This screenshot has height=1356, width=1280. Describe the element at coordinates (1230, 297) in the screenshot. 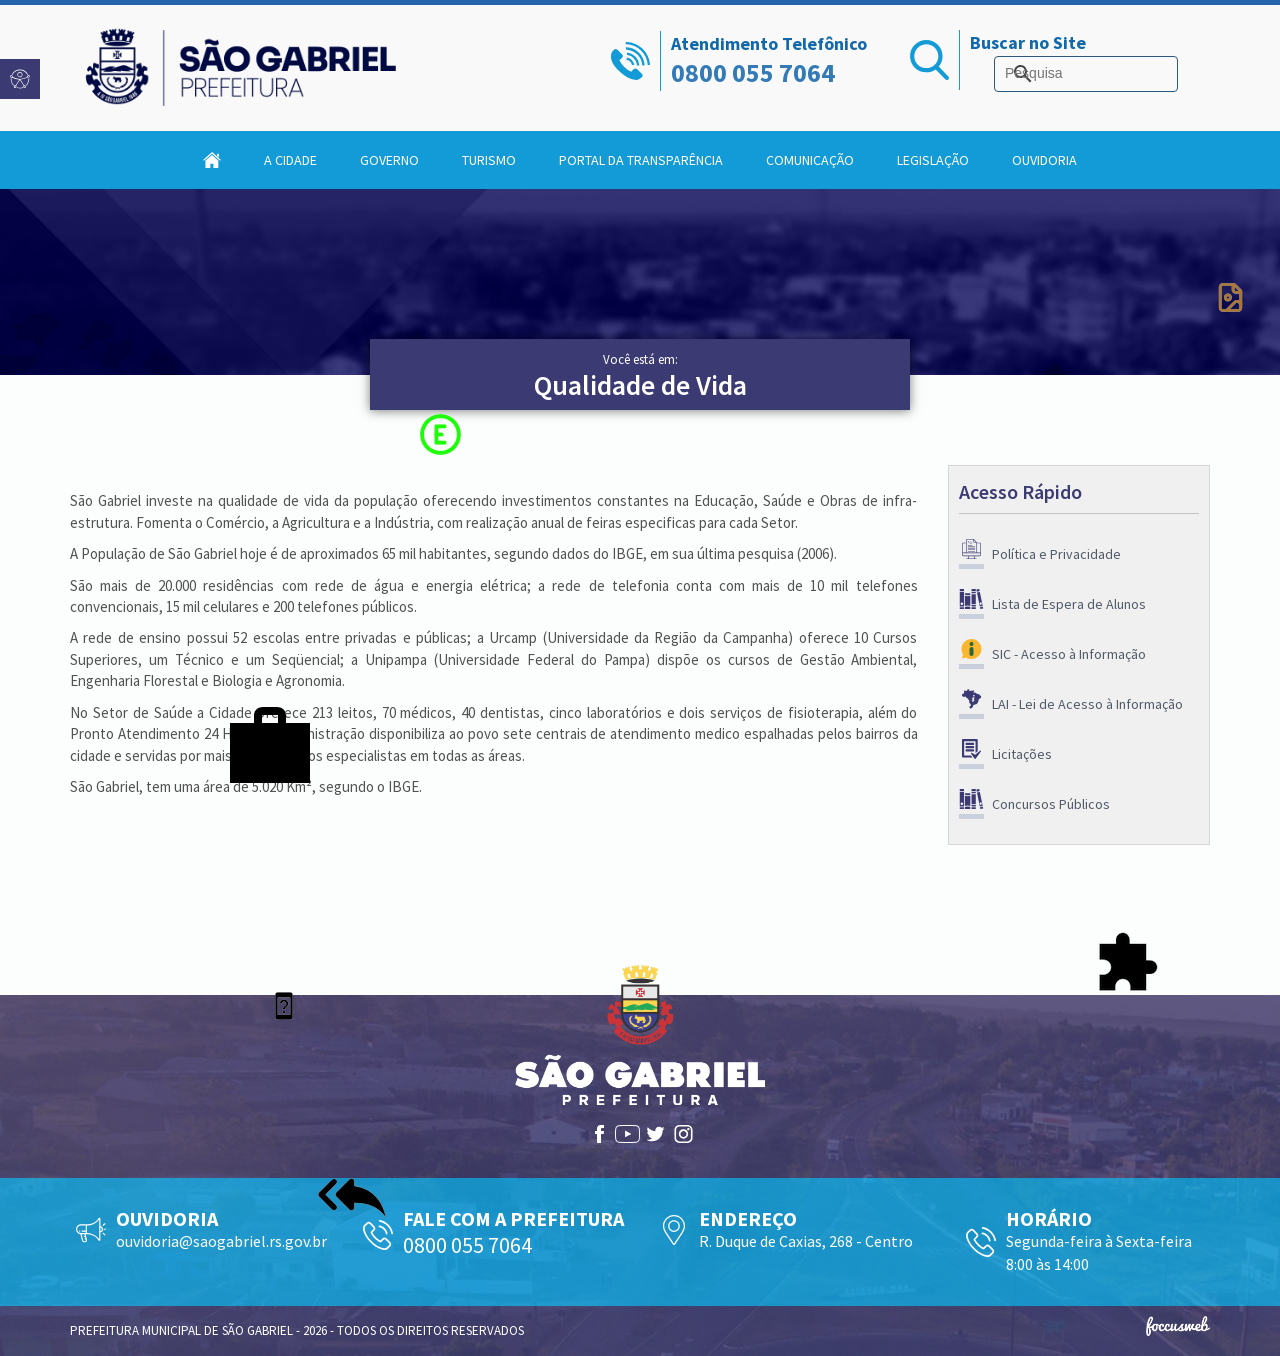

I see `view image file` at that location.